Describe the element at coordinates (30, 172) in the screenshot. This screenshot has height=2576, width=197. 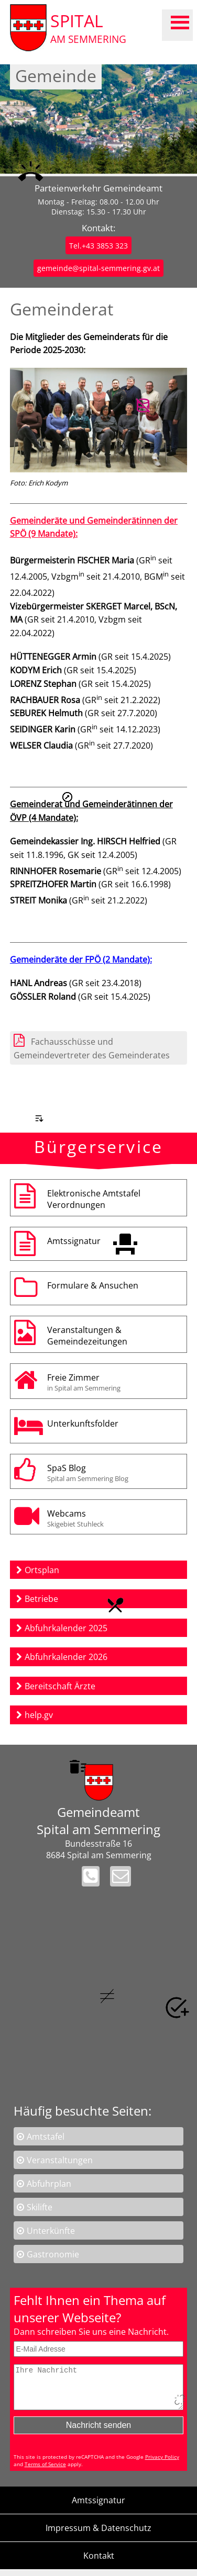
I see `incoming call ringing` at that location.